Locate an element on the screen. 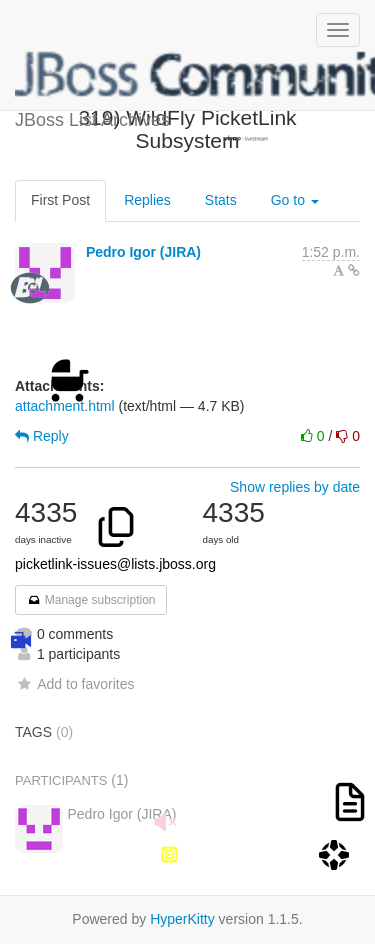 The image size is (375, 944). open Instagram app is located at coordinates (169, 854).